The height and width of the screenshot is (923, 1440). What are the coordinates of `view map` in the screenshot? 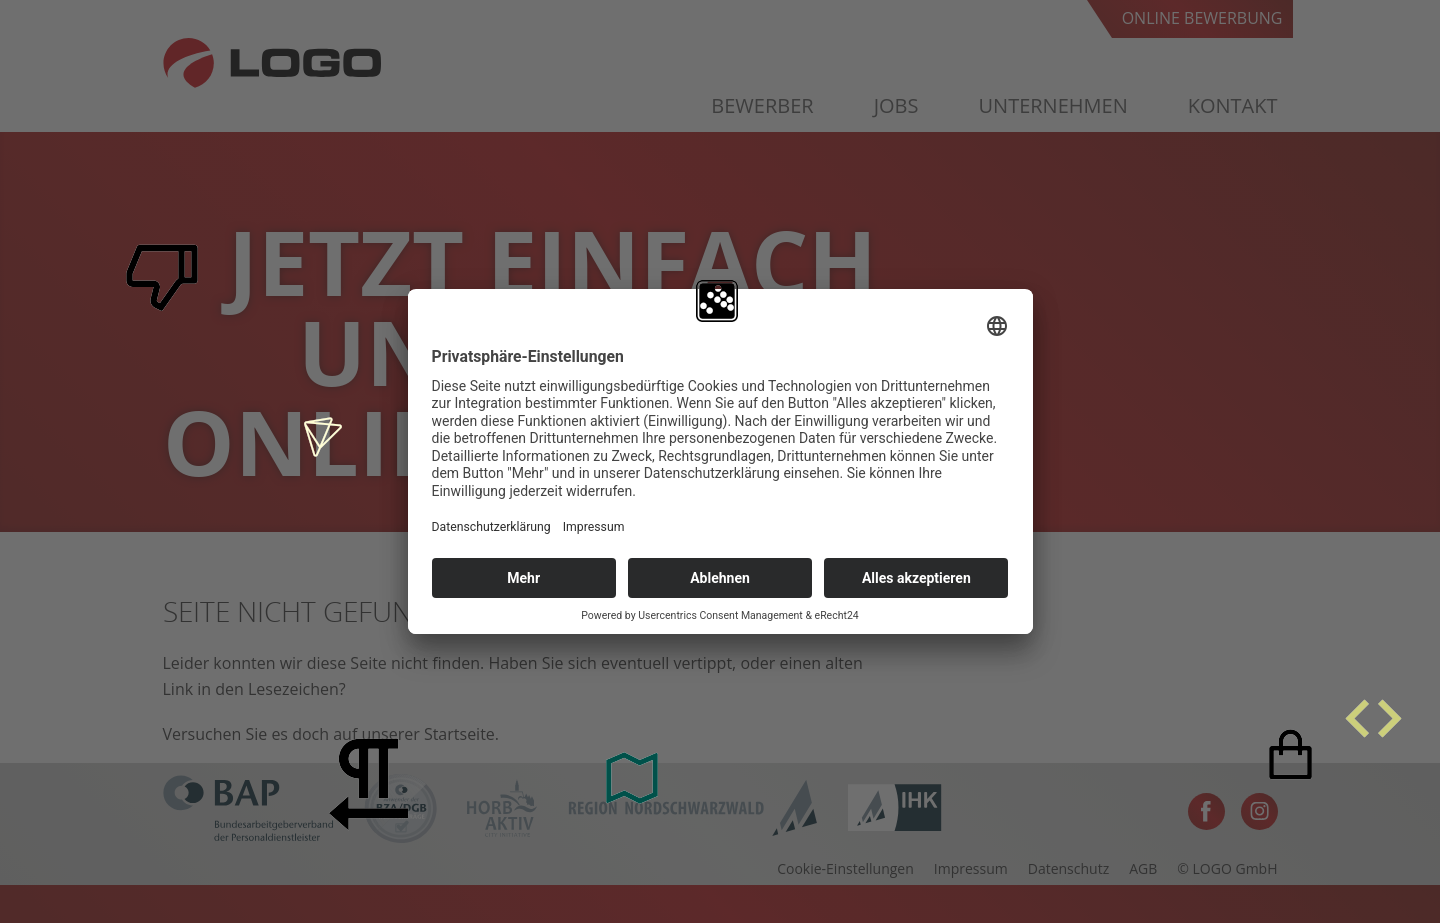 It's located at (632, 778).